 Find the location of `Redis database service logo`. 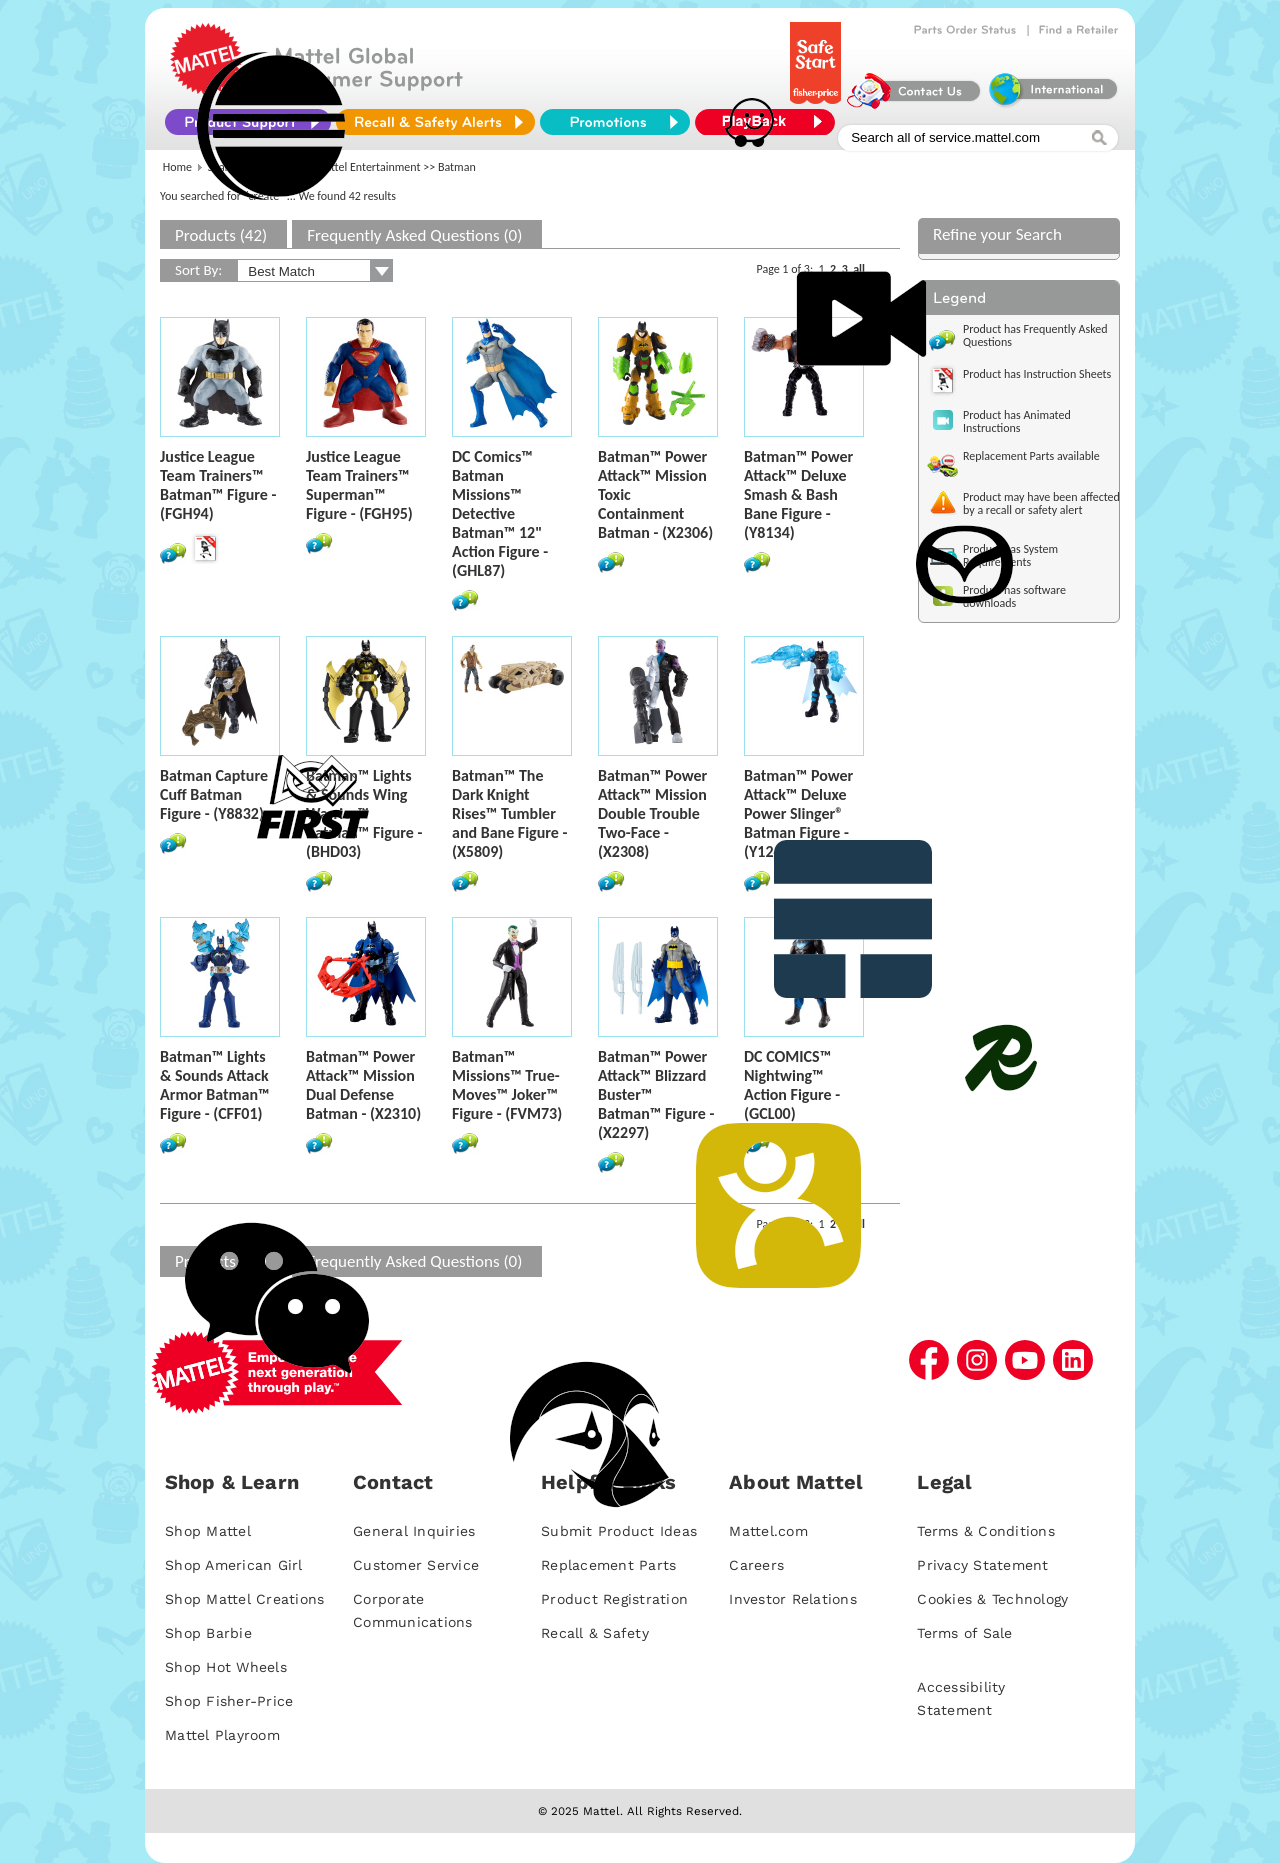

Redis database service logo is located at coordinates (1001, 1058).